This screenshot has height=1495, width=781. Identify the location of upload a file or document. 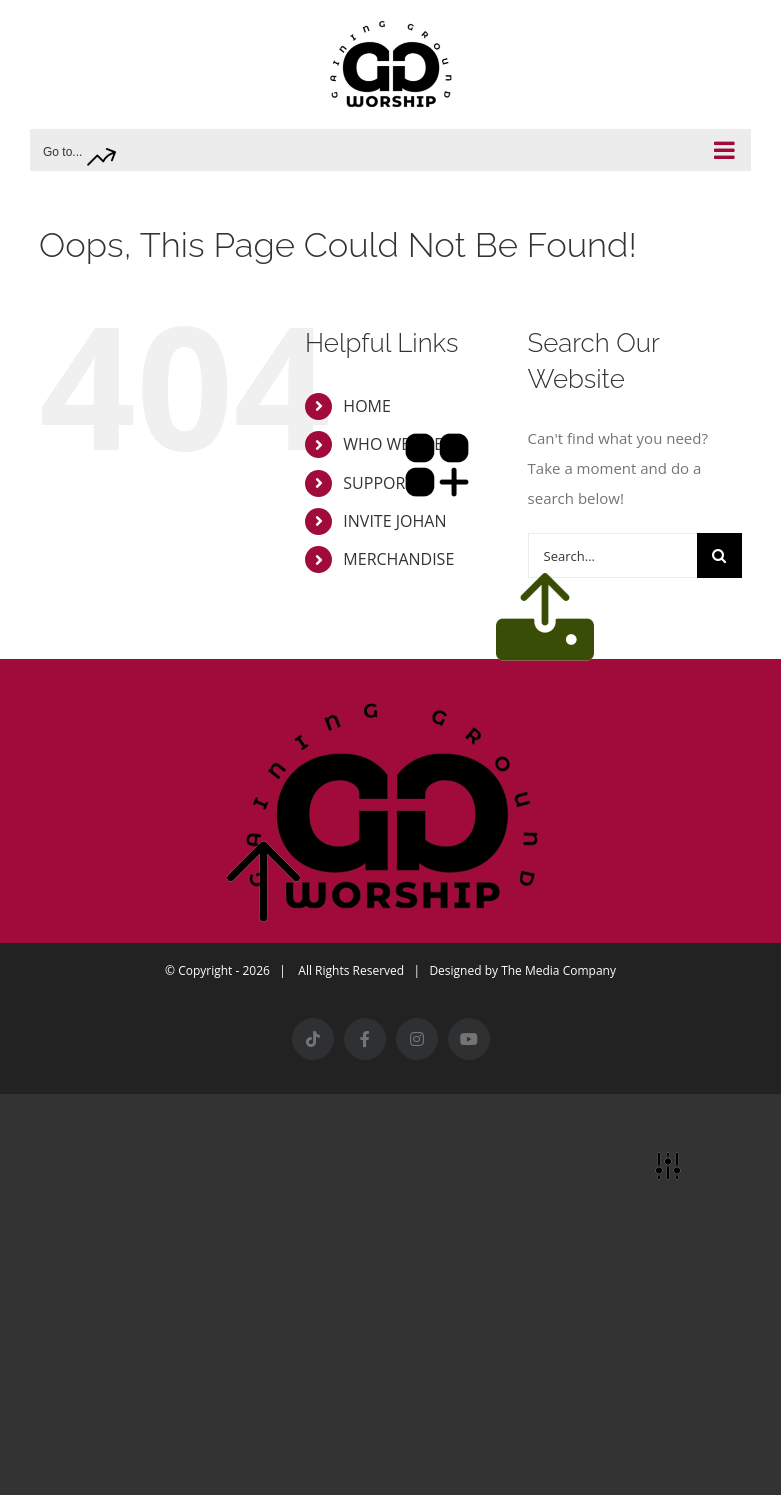
(545, 622).